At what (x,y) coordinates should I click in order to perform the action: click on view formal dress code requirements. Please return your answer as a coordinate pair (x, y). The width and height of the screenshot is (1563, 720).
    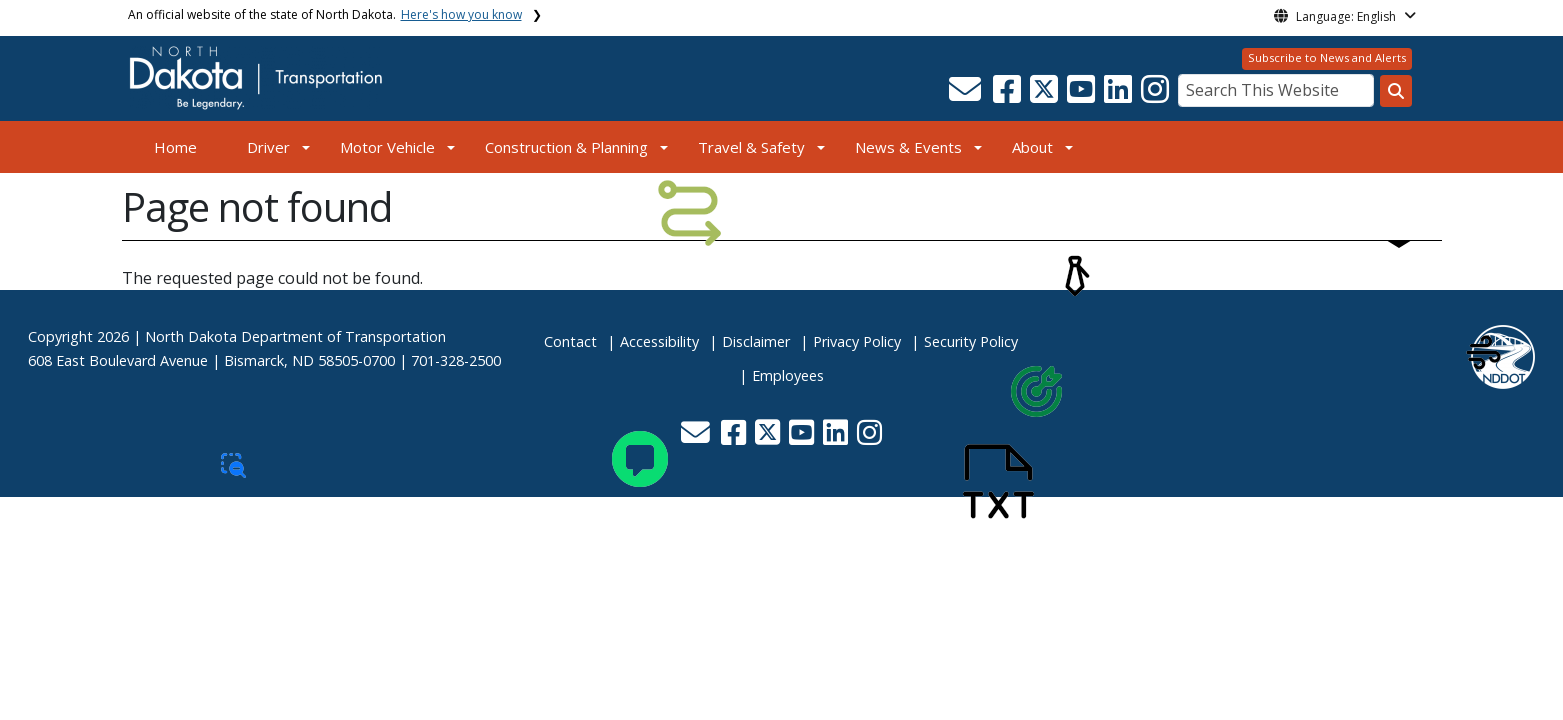
    Looking at the image, I should click on (1075, 275).